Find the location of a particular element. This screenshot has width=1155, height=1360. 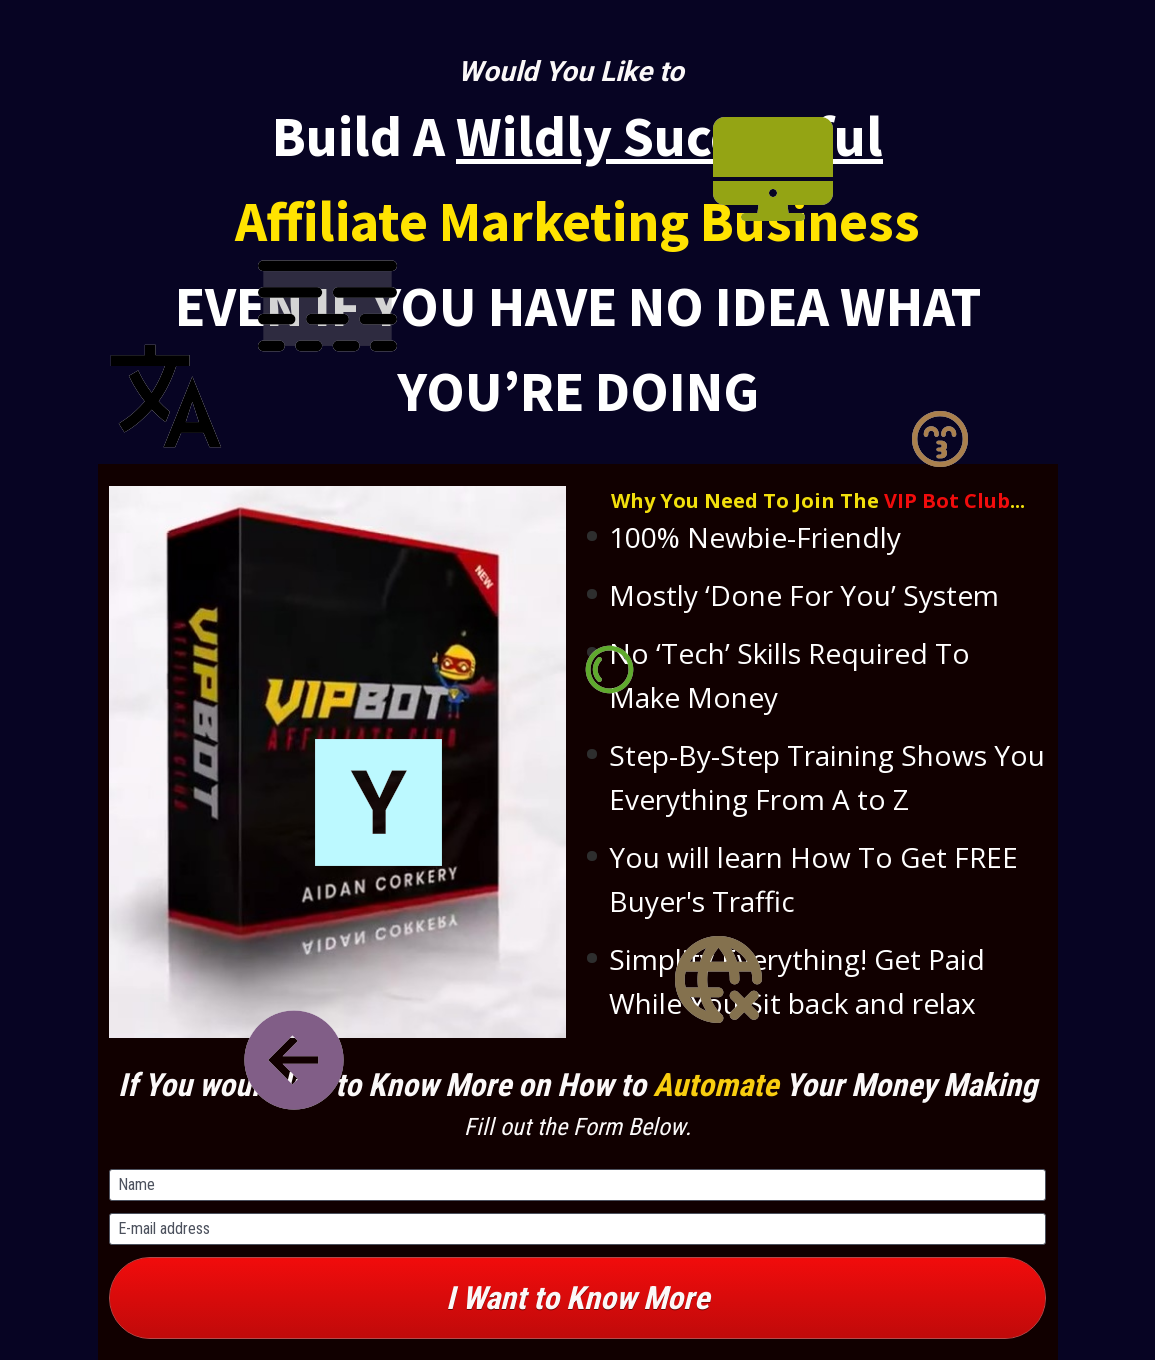

go back to the previous screen is located at coordinates (294, 1060).